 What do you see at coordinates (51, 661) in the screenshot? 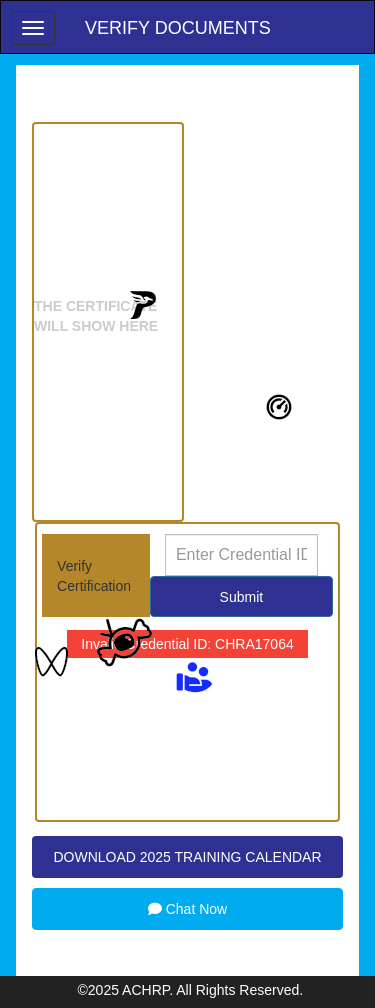
I see `open wechat channels` at bounding box center [51, 661].